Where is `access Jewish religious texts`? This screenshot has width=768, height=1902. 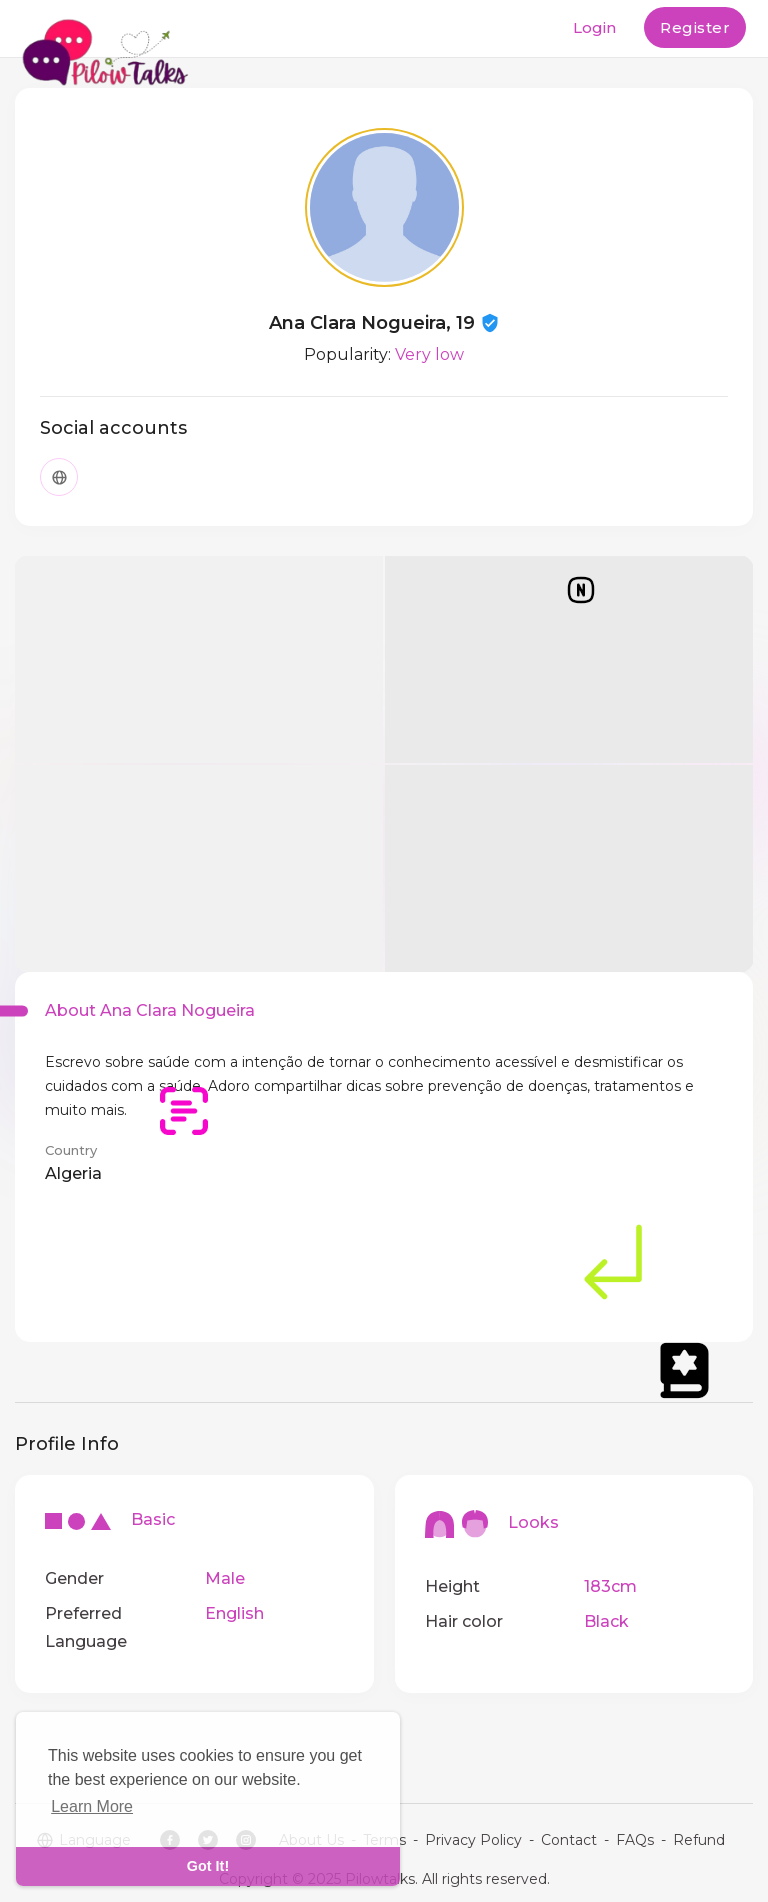 access Jewish religious texts is located at coordinates (684, 1370).